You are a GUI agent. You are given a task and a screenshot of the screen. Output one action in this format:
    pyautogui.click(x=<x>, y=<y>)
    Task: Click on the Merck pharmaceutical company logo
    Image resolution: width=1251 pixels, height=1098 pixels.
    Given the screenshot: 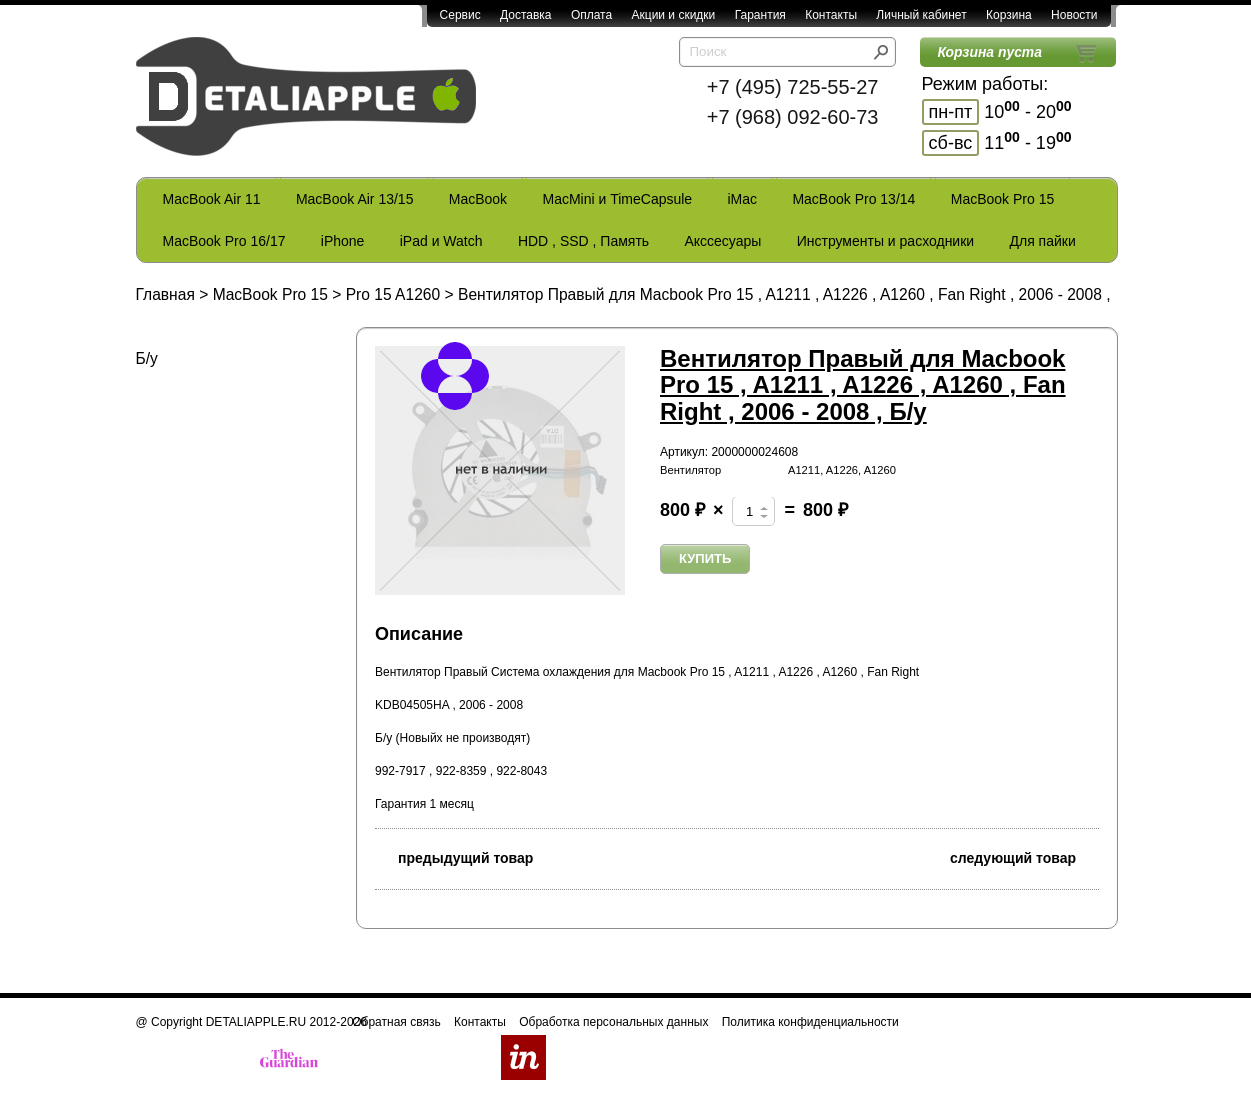 What is the action you would take?
    pyautogui.click(x=455, y=376)
    